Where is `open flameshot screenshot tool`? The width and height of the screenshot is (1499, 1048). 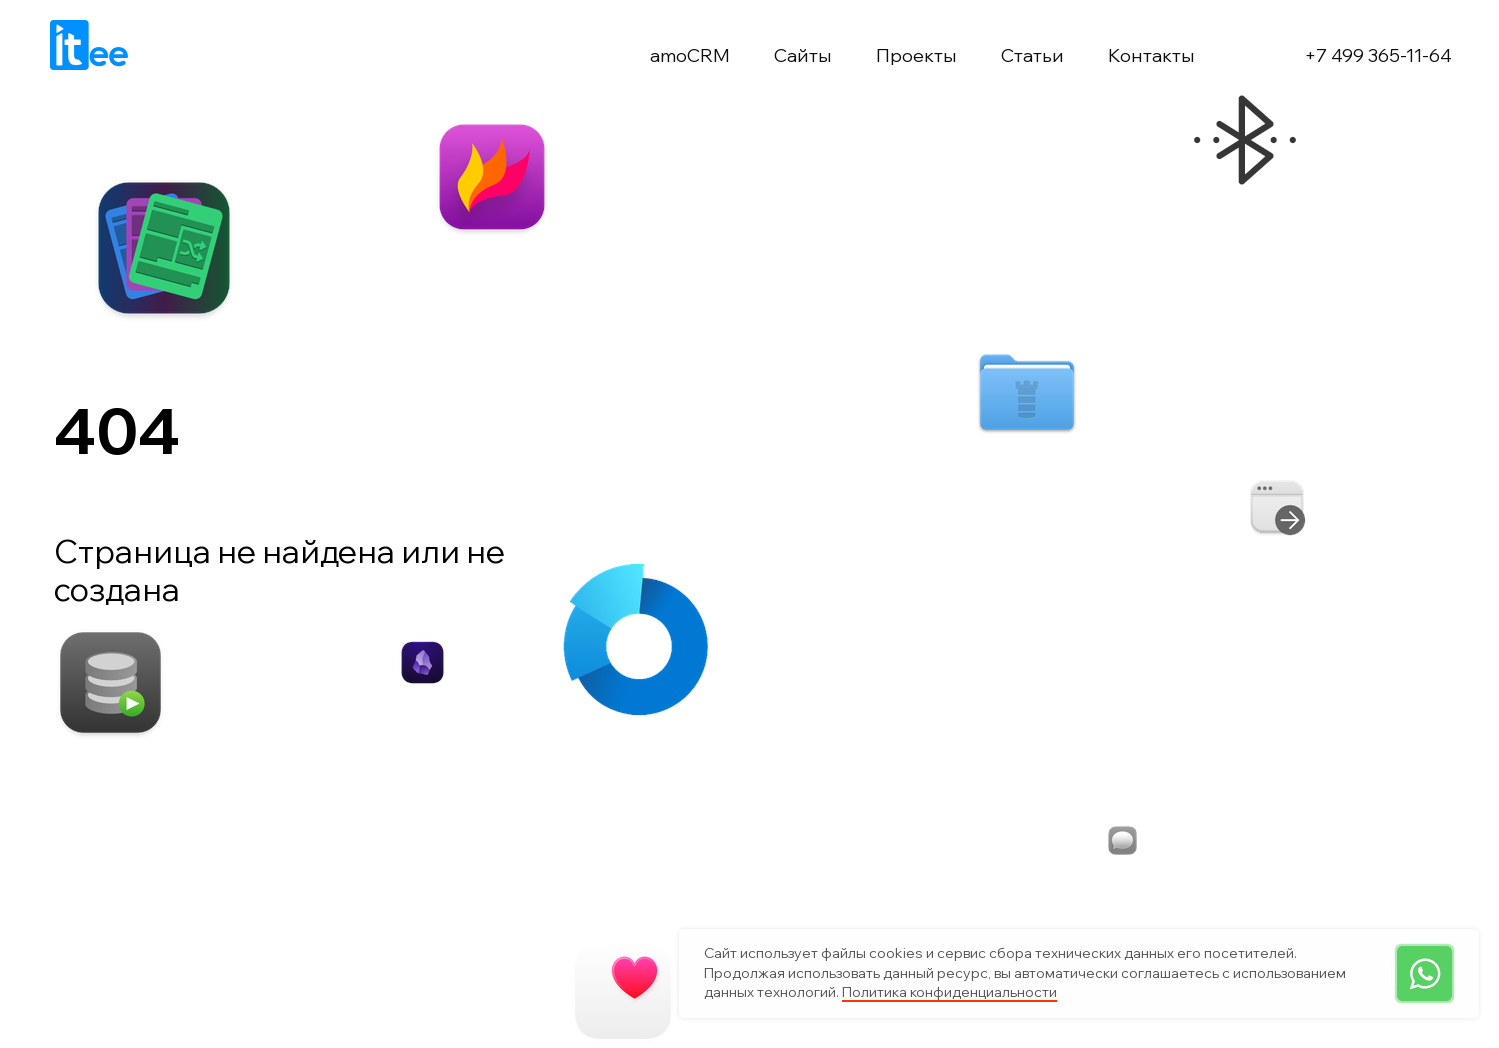 open flameshot screenshot tool is located at coordinates (492, 177).